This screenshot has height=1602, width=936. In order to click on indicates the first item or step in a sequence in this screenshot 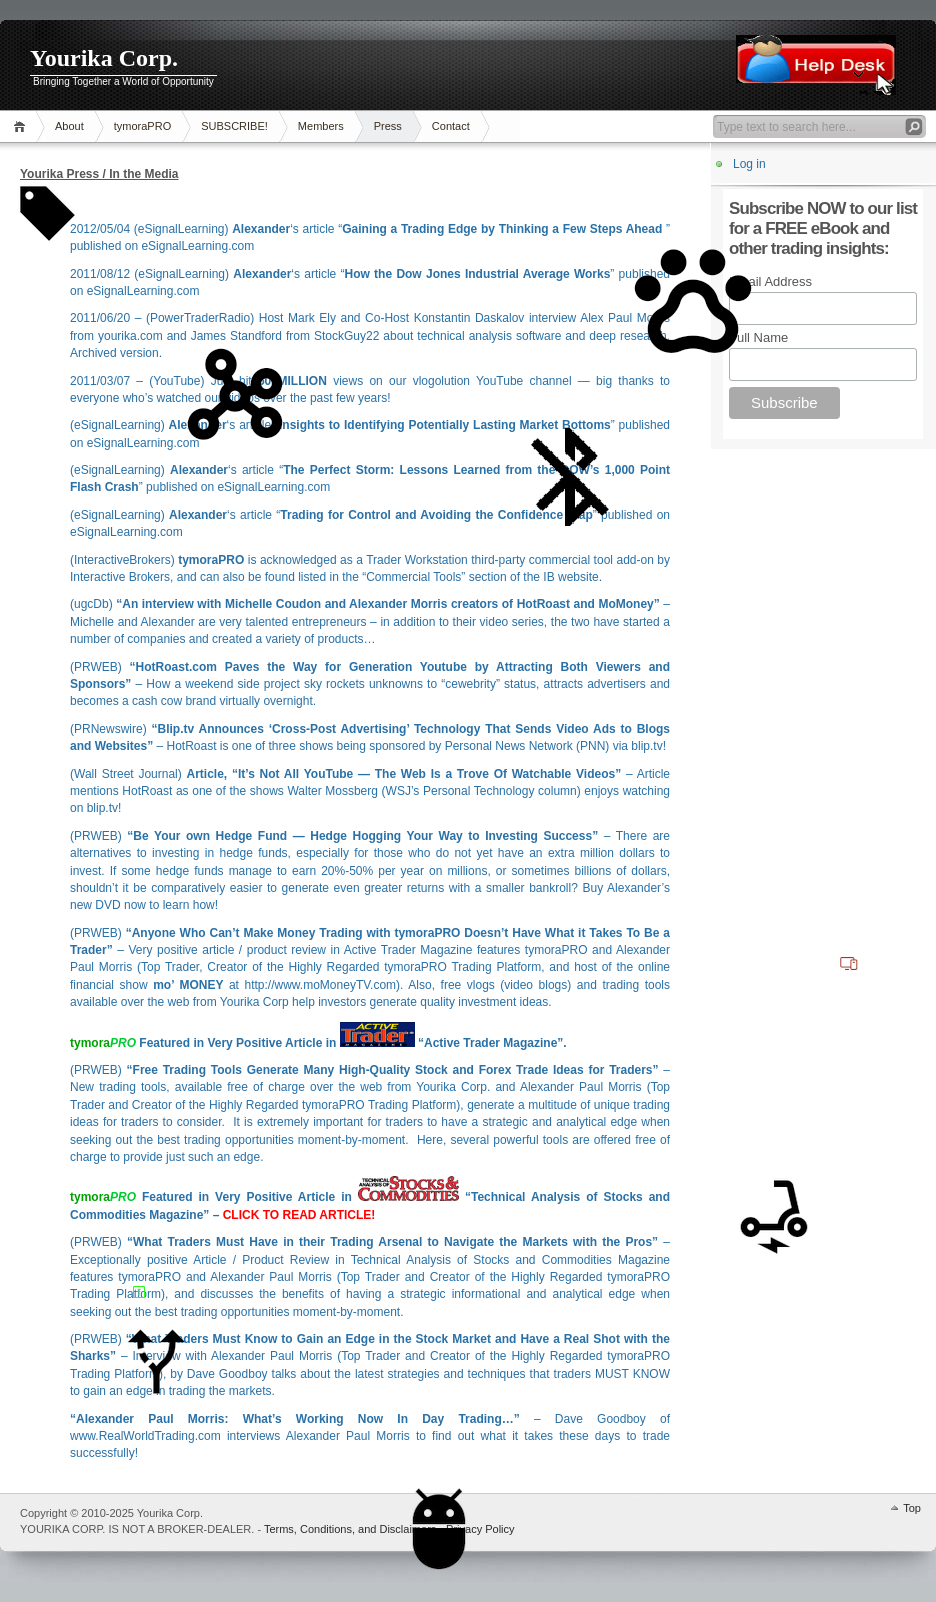, I will do `click(139, 1292)`.